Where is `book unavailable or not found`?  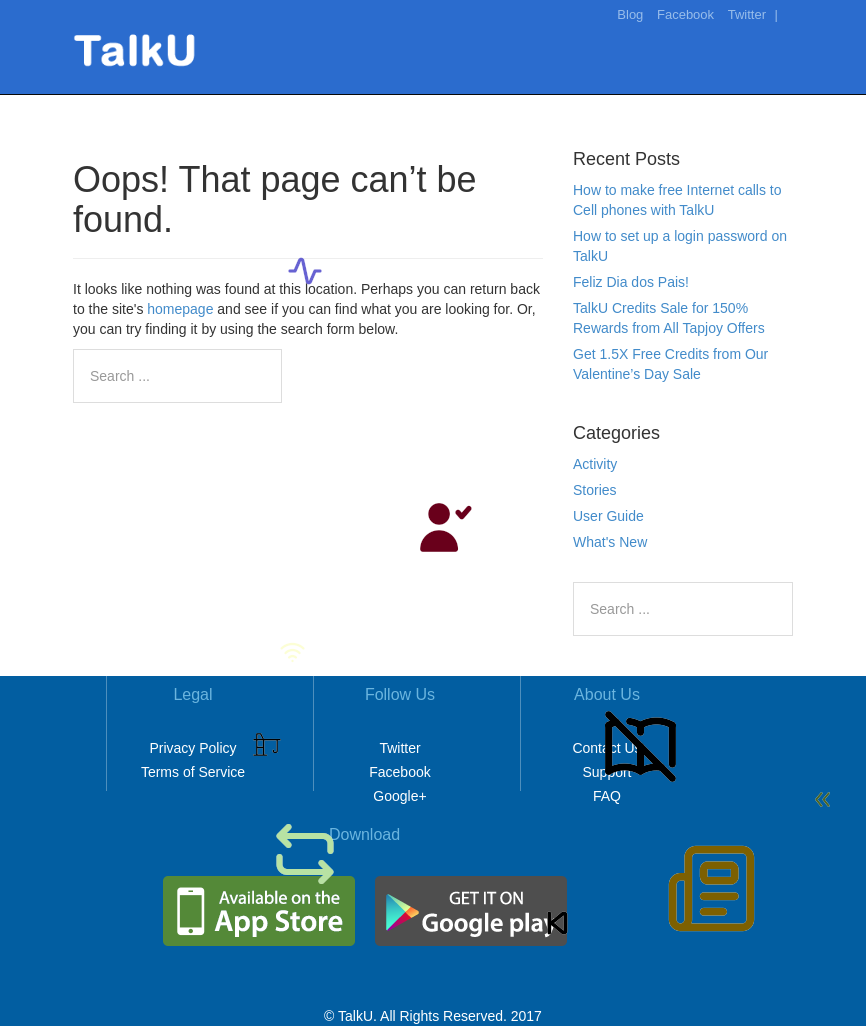
book unavailable or not found is located at coordinates (640, 746).